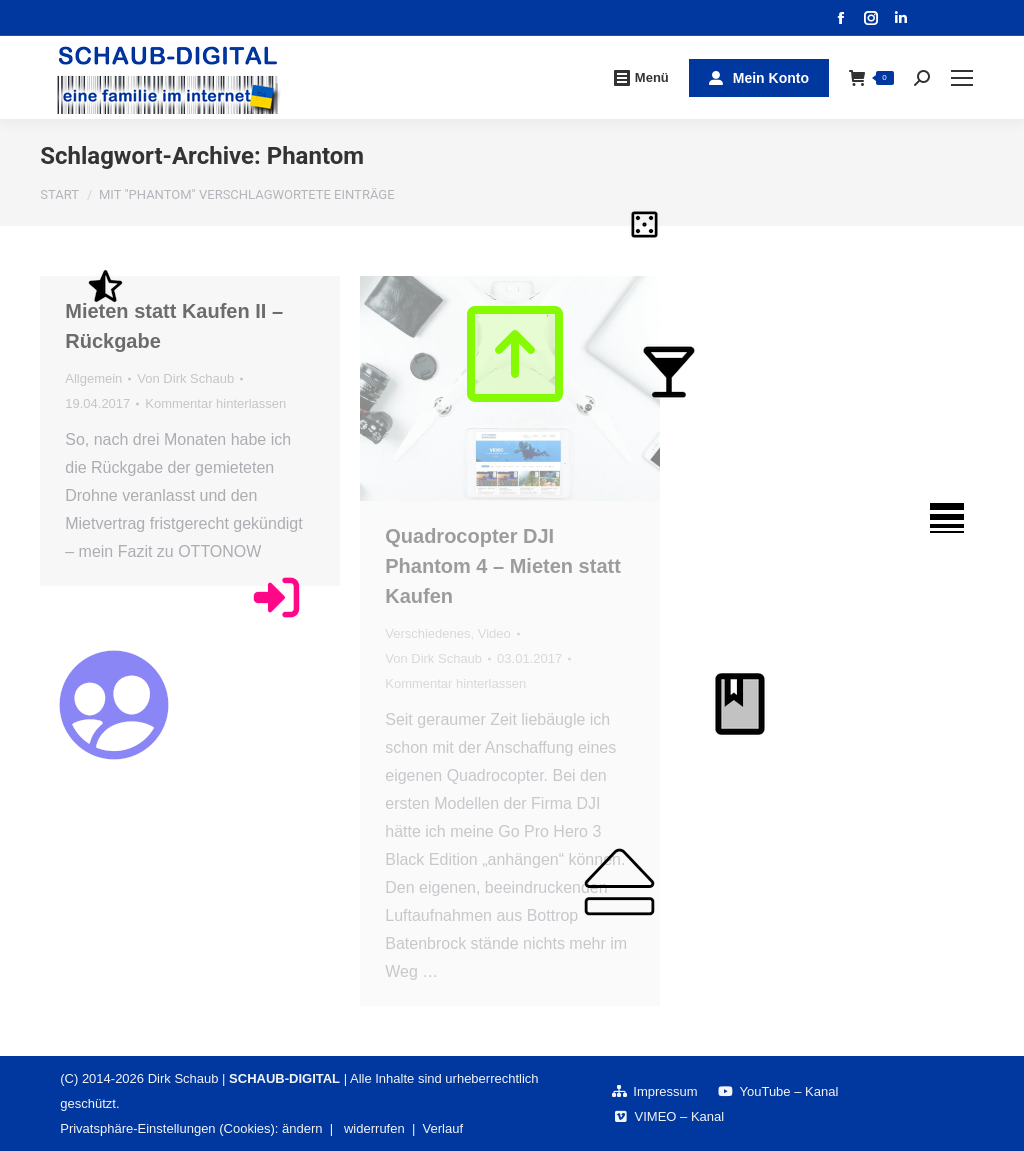  I want to click on view group or team members, so click(114, 705).